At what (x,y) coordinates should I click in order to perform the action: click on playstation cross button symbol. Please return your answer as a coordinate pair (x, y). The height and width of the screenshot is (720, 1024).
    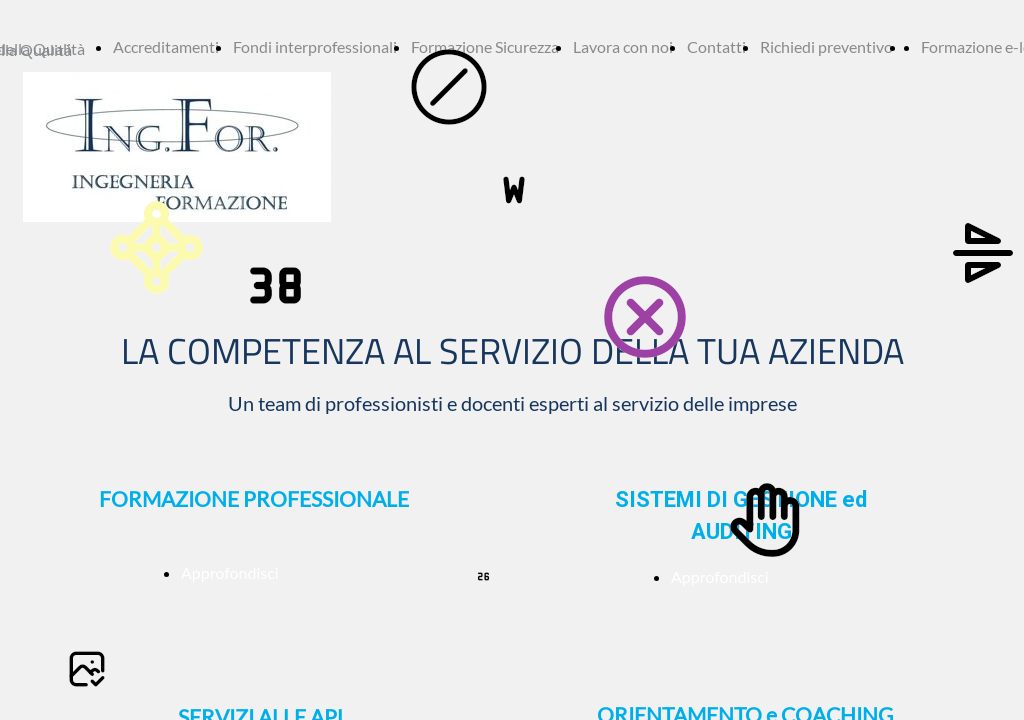
    Looking at the image, I should click on (645, 317).